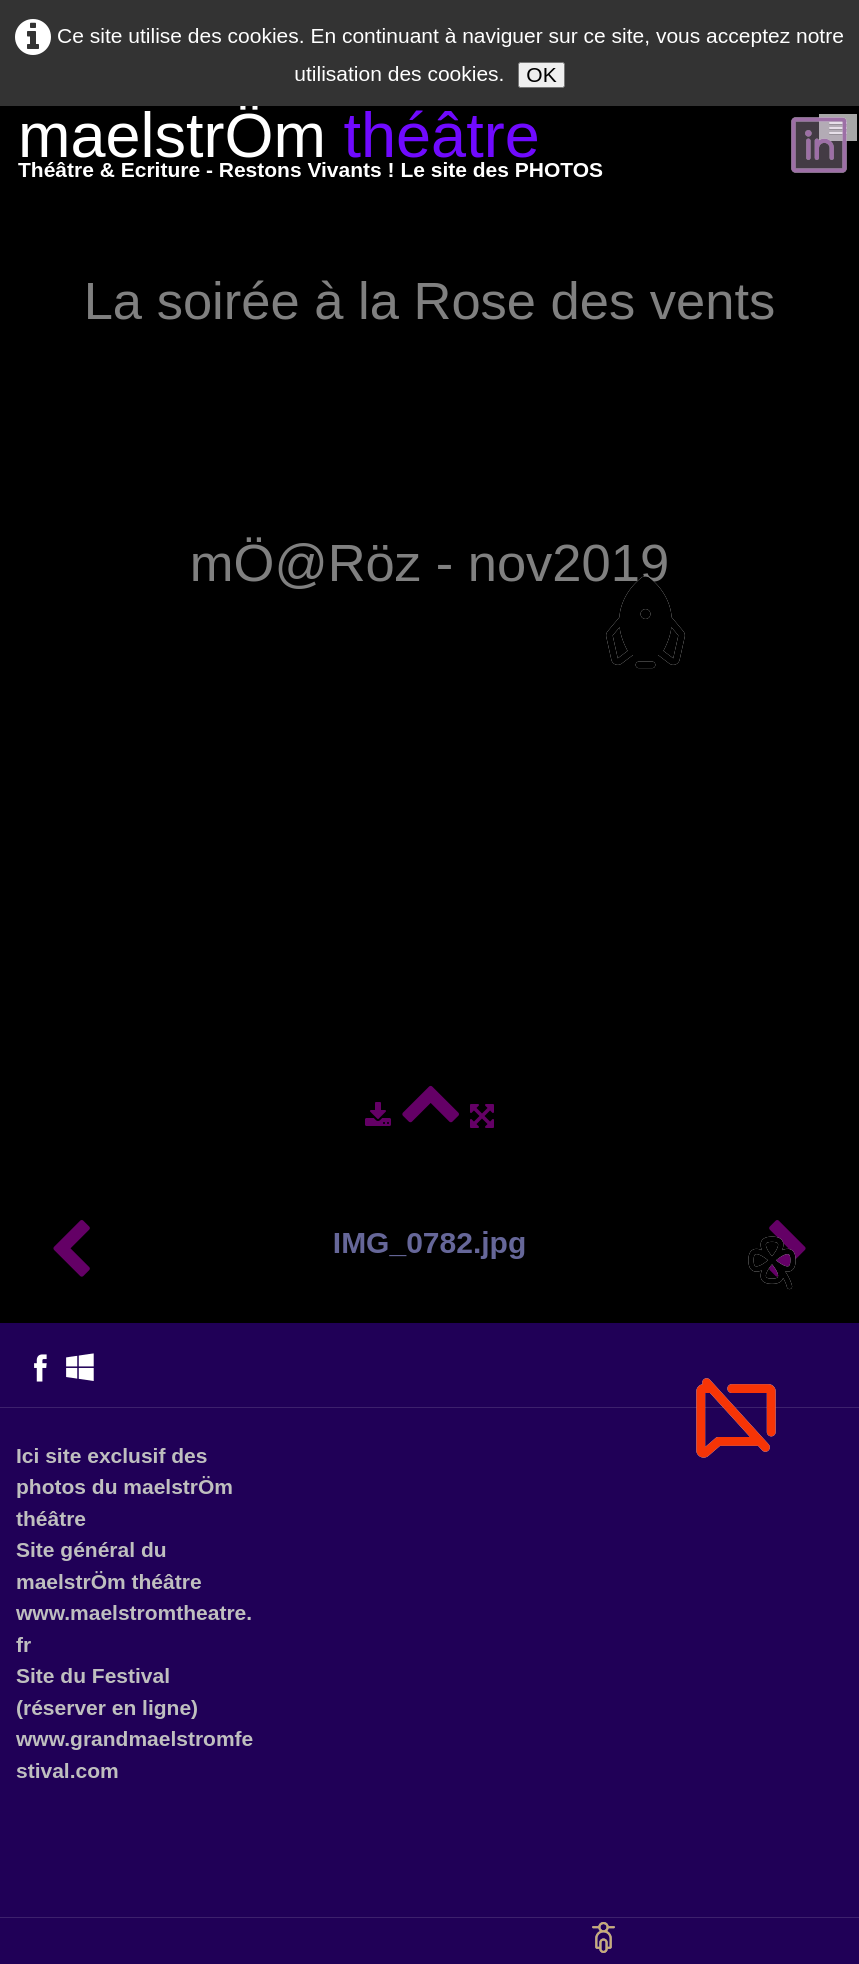 The height and width of the screenshot is (1964, 859). Describe the element at coordinates (603, 1937) in the screenshot. I see `select moped or scooter as transportation mode` at that location.